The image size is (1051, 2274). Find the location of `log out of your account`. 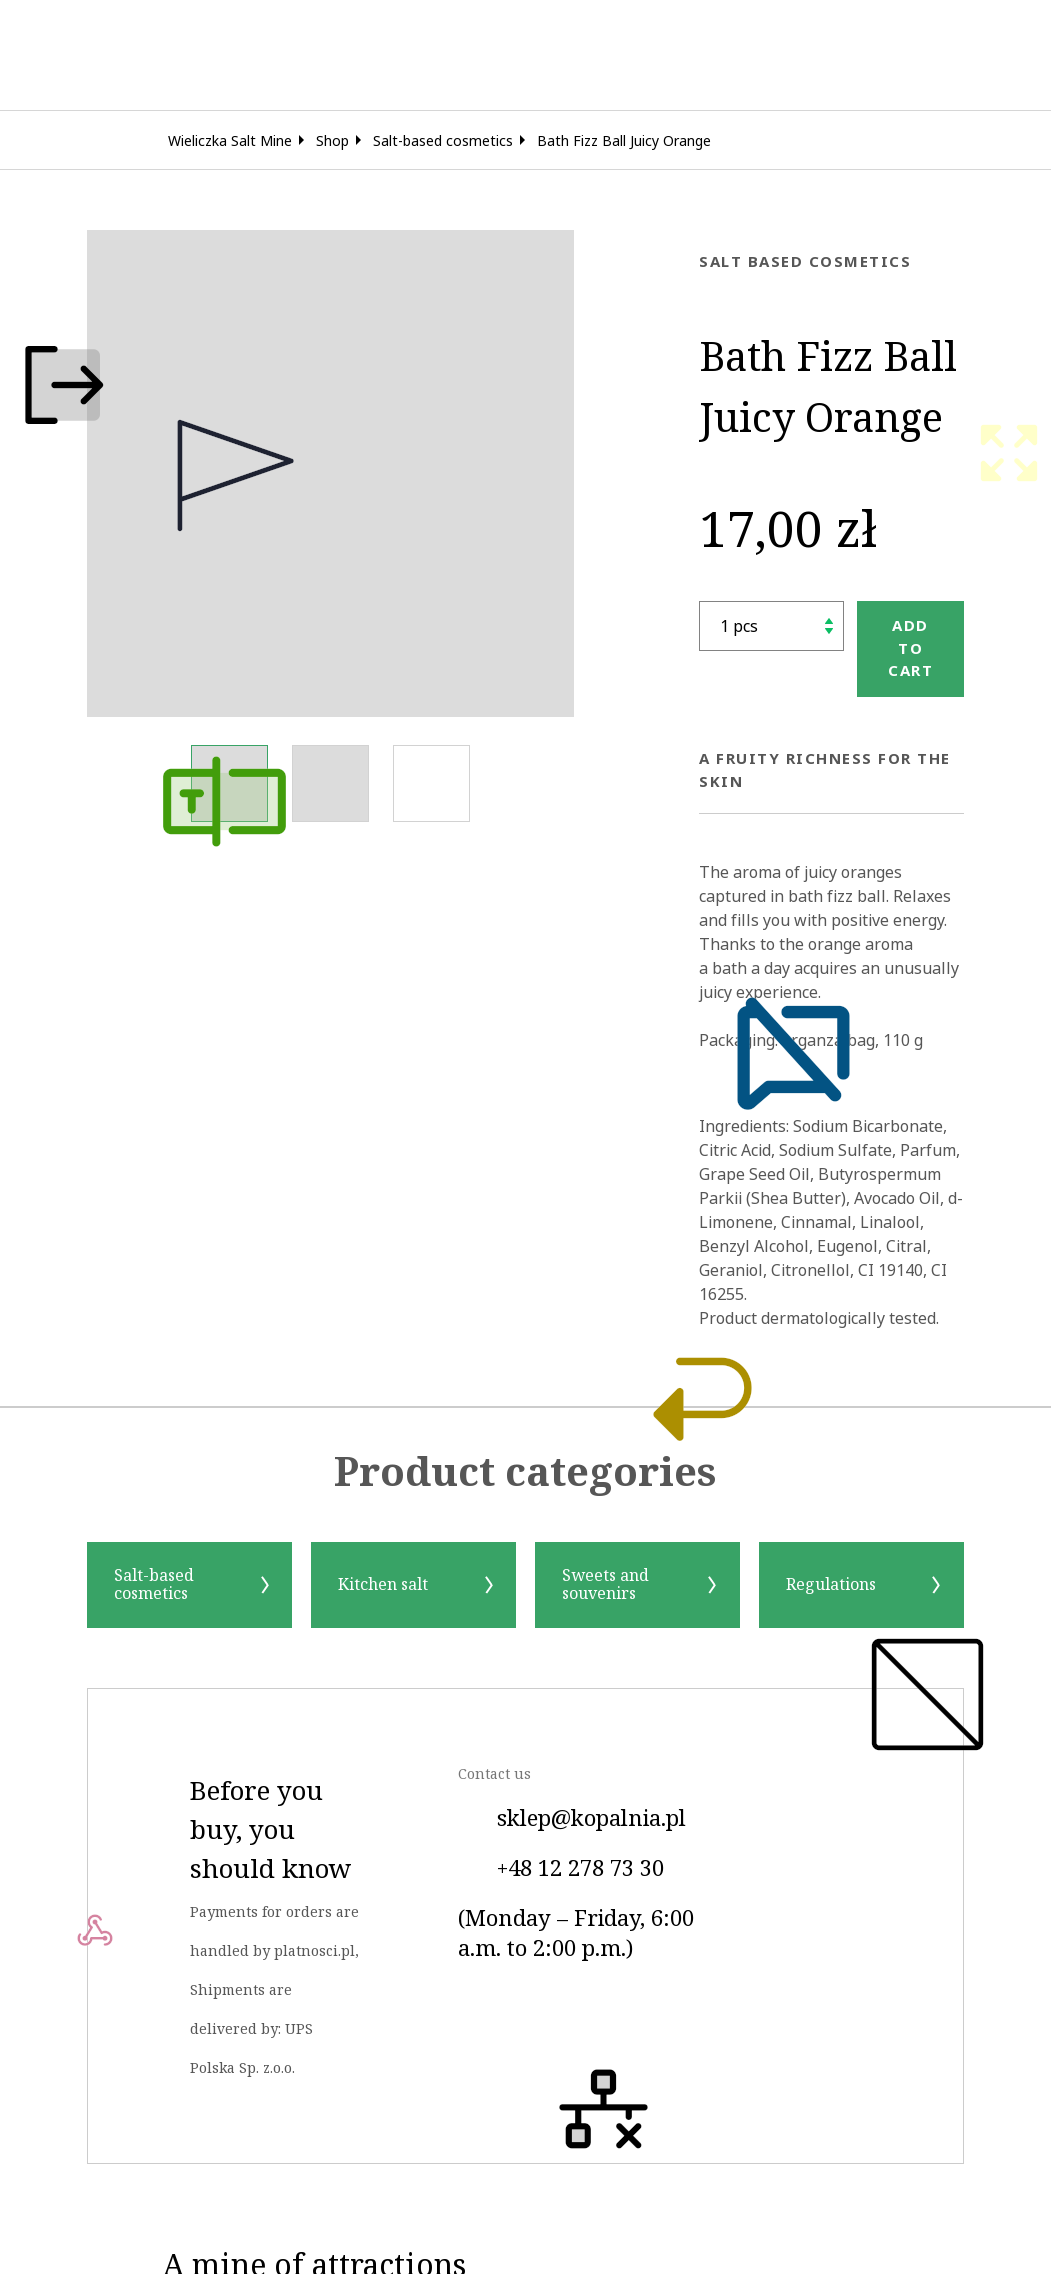

log out of your account is located at coordinates (61, 385).